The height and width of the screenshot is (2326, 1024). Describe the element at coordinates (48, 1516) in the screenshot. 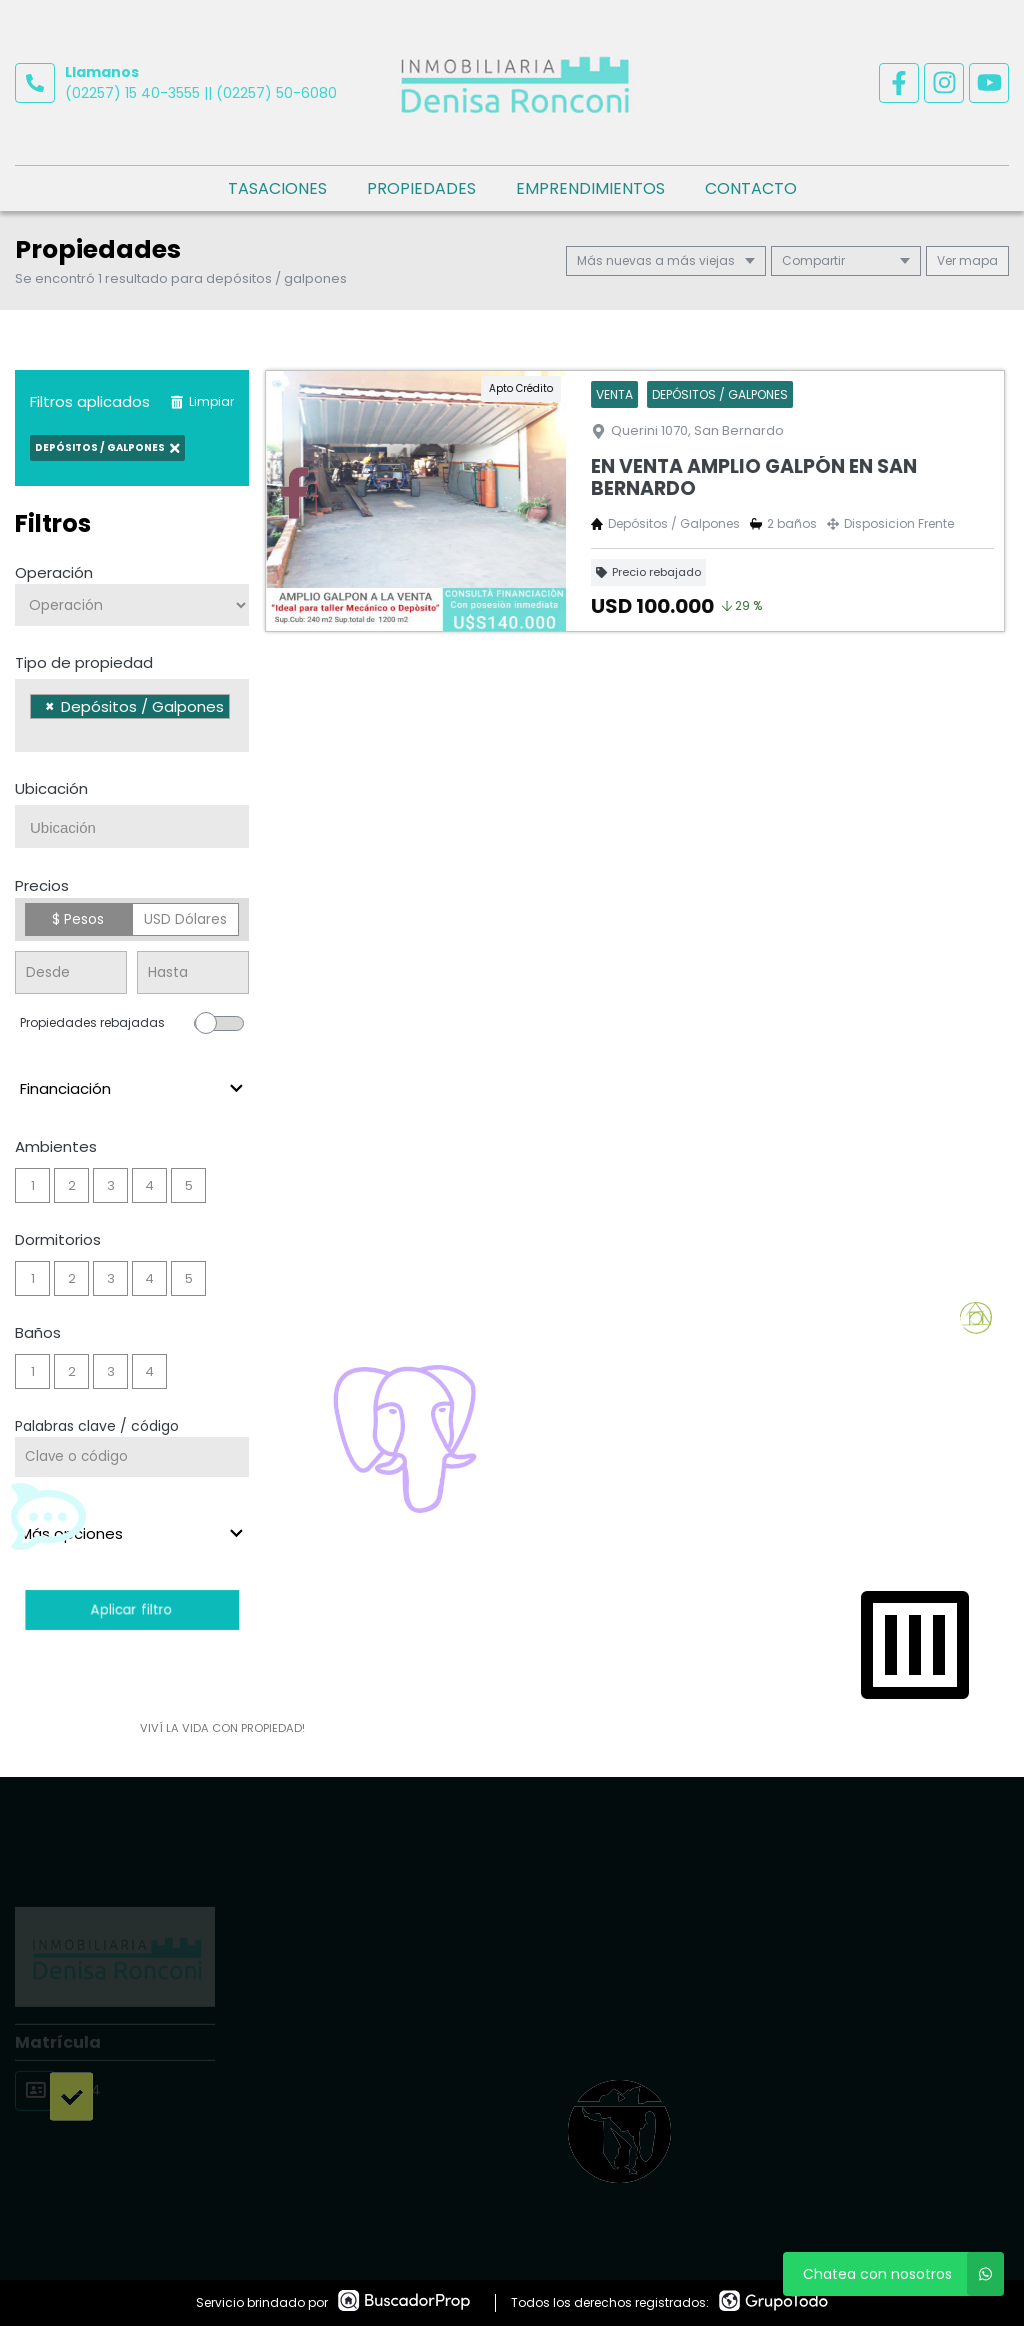

I see `open Rocket.Chat application` at that location.